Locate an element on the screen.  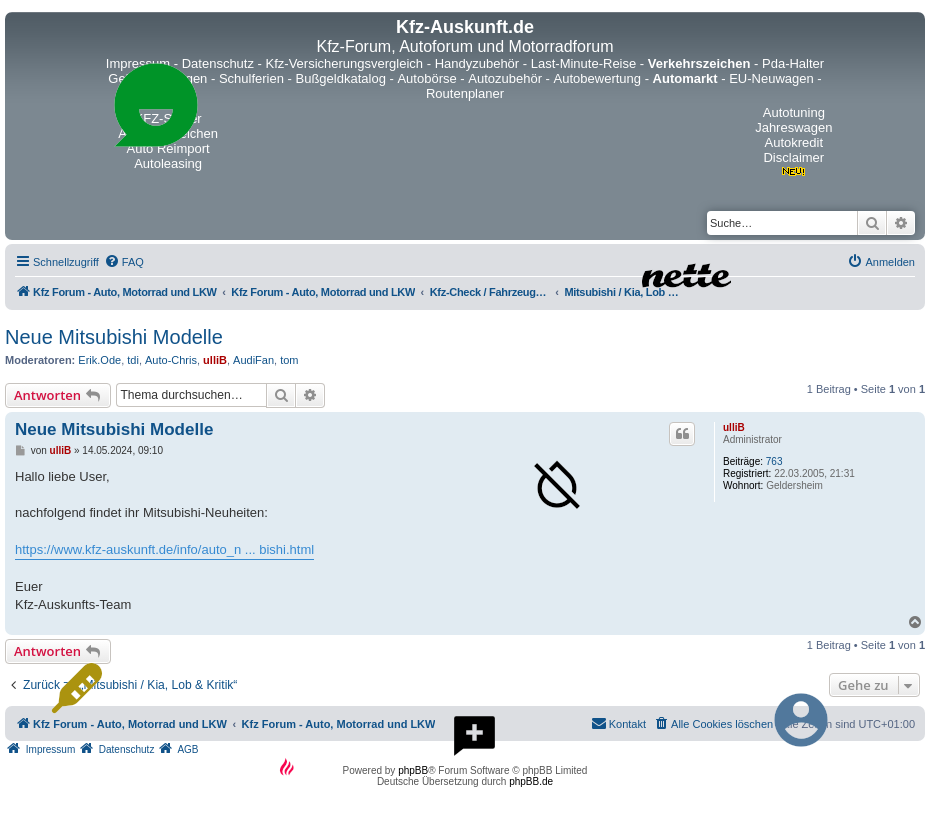
disable blur effect is located at coordinates (557, 486).